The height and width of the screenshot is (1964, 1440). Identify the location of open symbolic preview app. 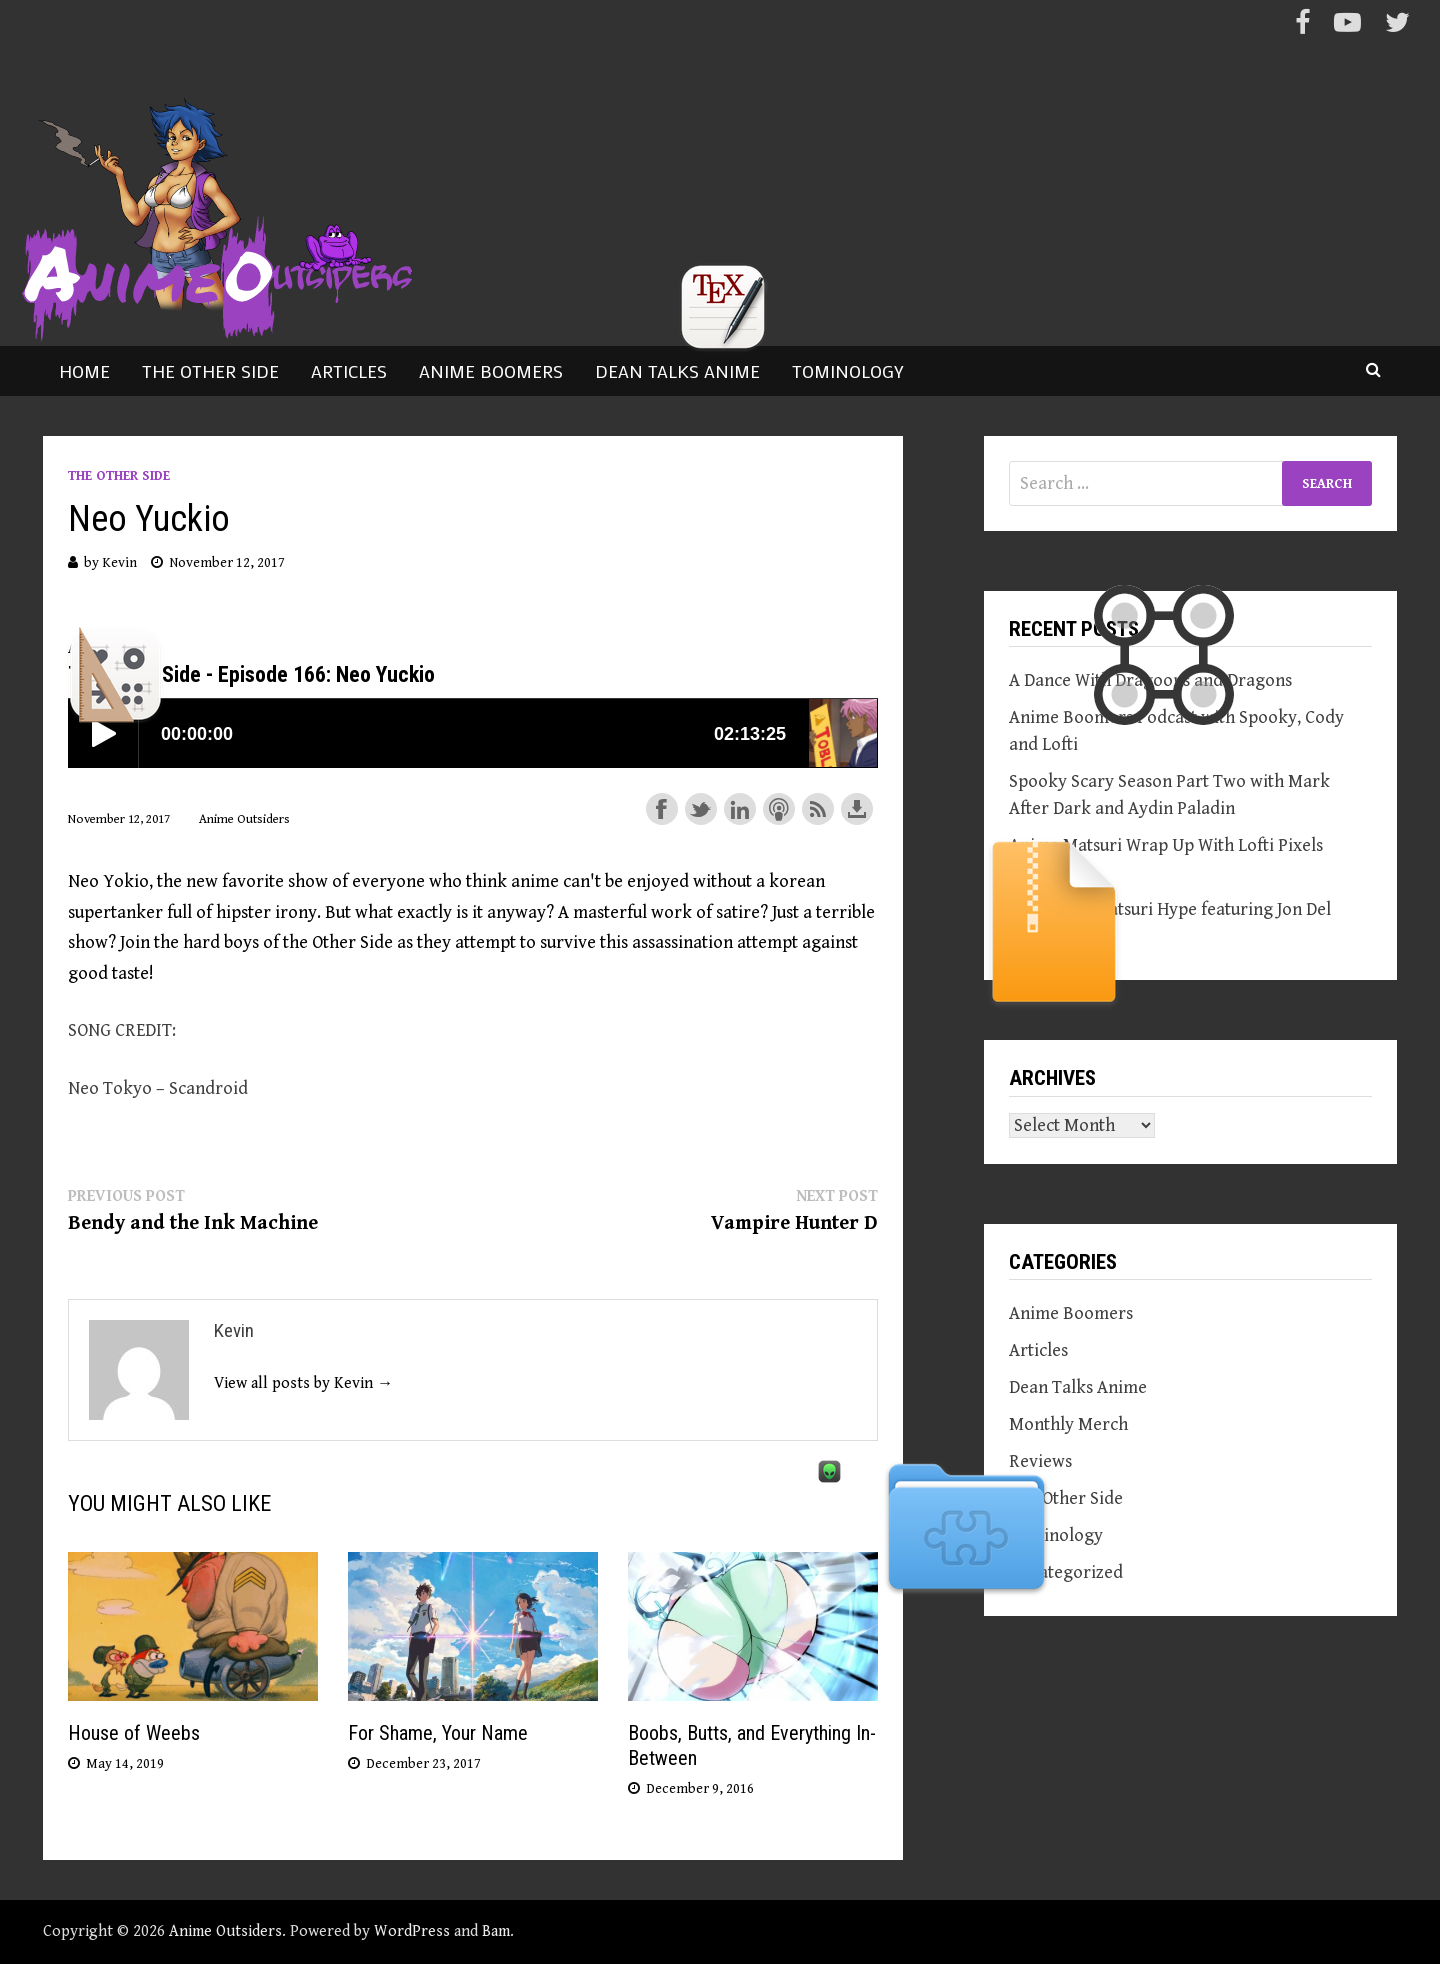
(115, 674).